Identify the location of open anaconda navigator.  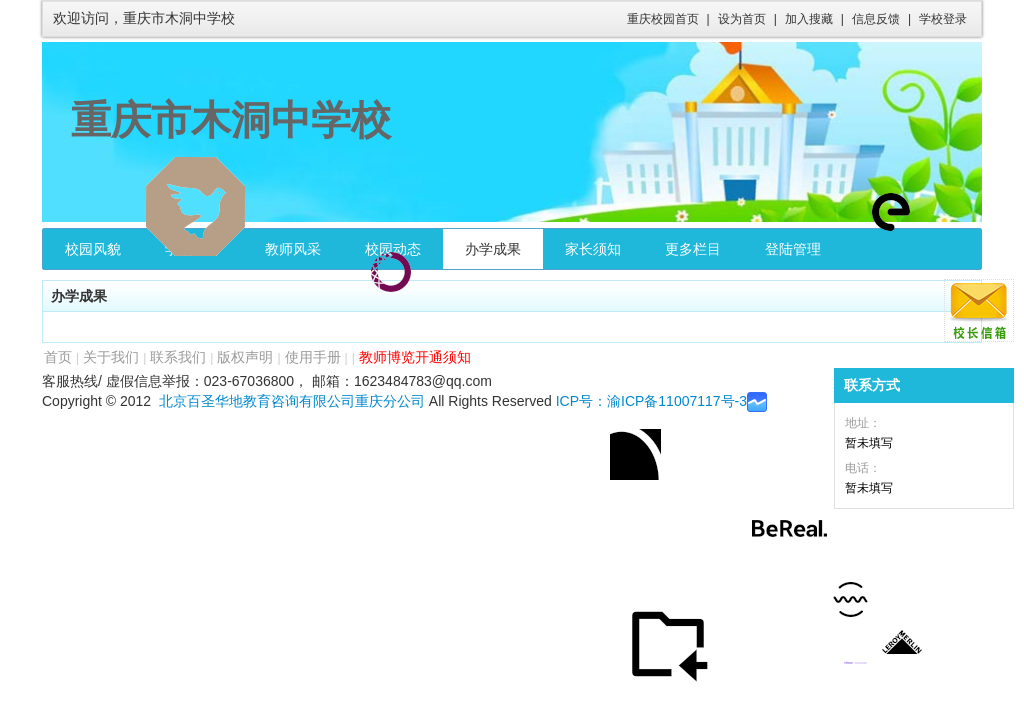
(391, 272).